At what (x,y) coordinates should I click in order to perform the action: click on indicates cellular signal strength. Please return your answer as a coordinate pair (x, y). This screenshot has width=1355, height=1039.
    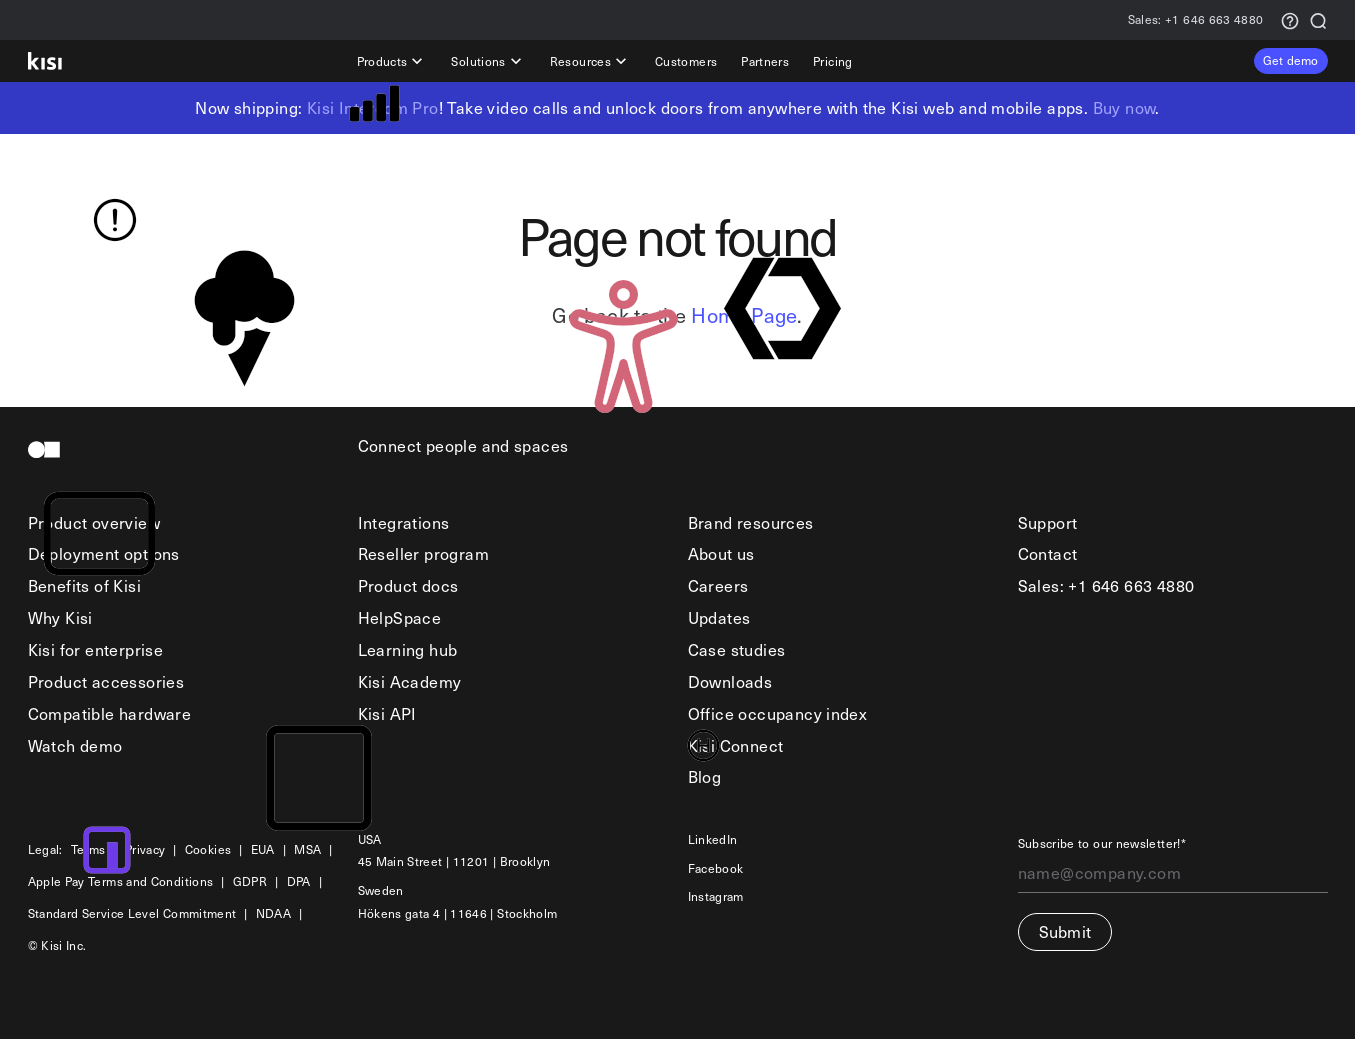
    Looking at the image, I should click on (374, 103).